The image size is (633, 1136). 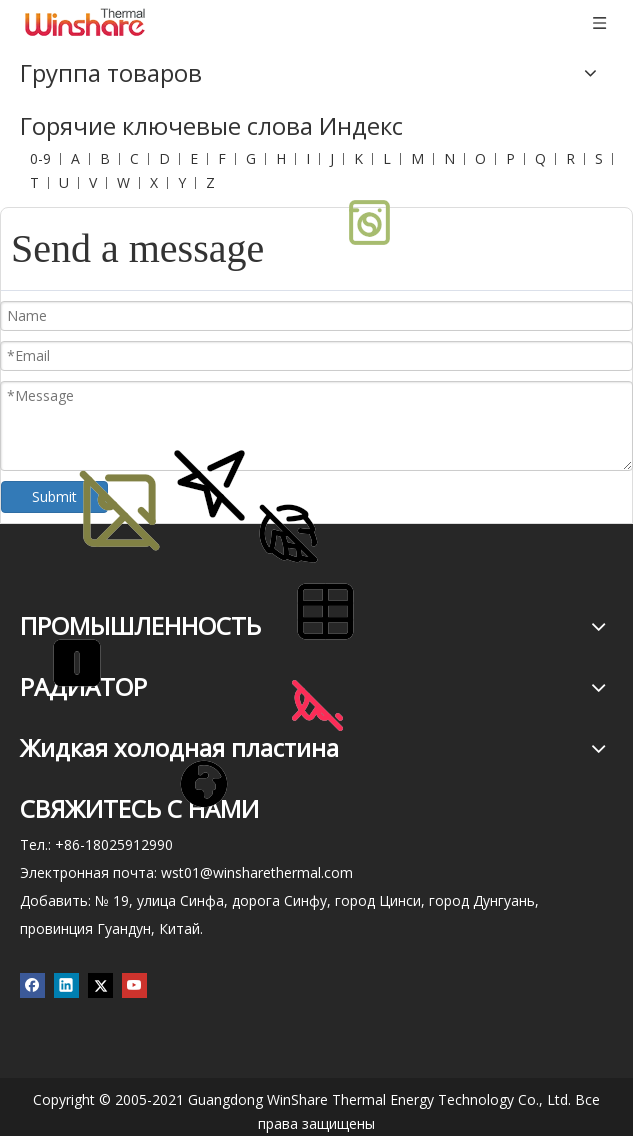 What do you see at coordinates (325, 611) in the screenshot?
I see `view data in table format` at bounding box center [325, 611].